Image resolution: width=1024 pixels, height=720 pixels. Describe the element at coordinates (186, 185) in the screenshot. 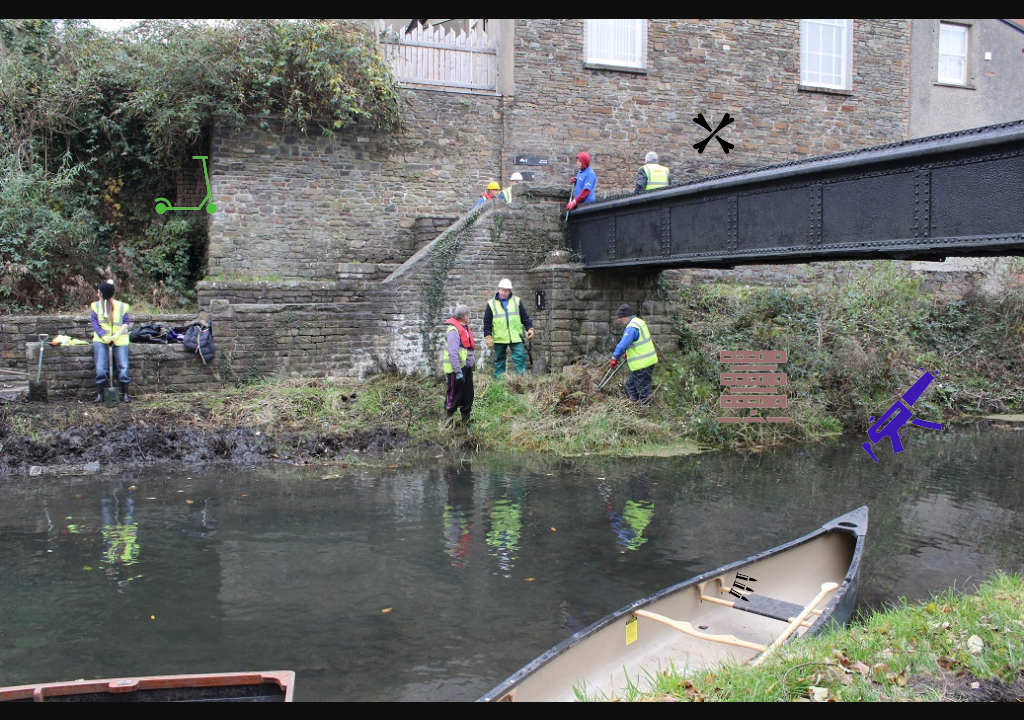

I see `select kick scooter as transportation mode` at that location.